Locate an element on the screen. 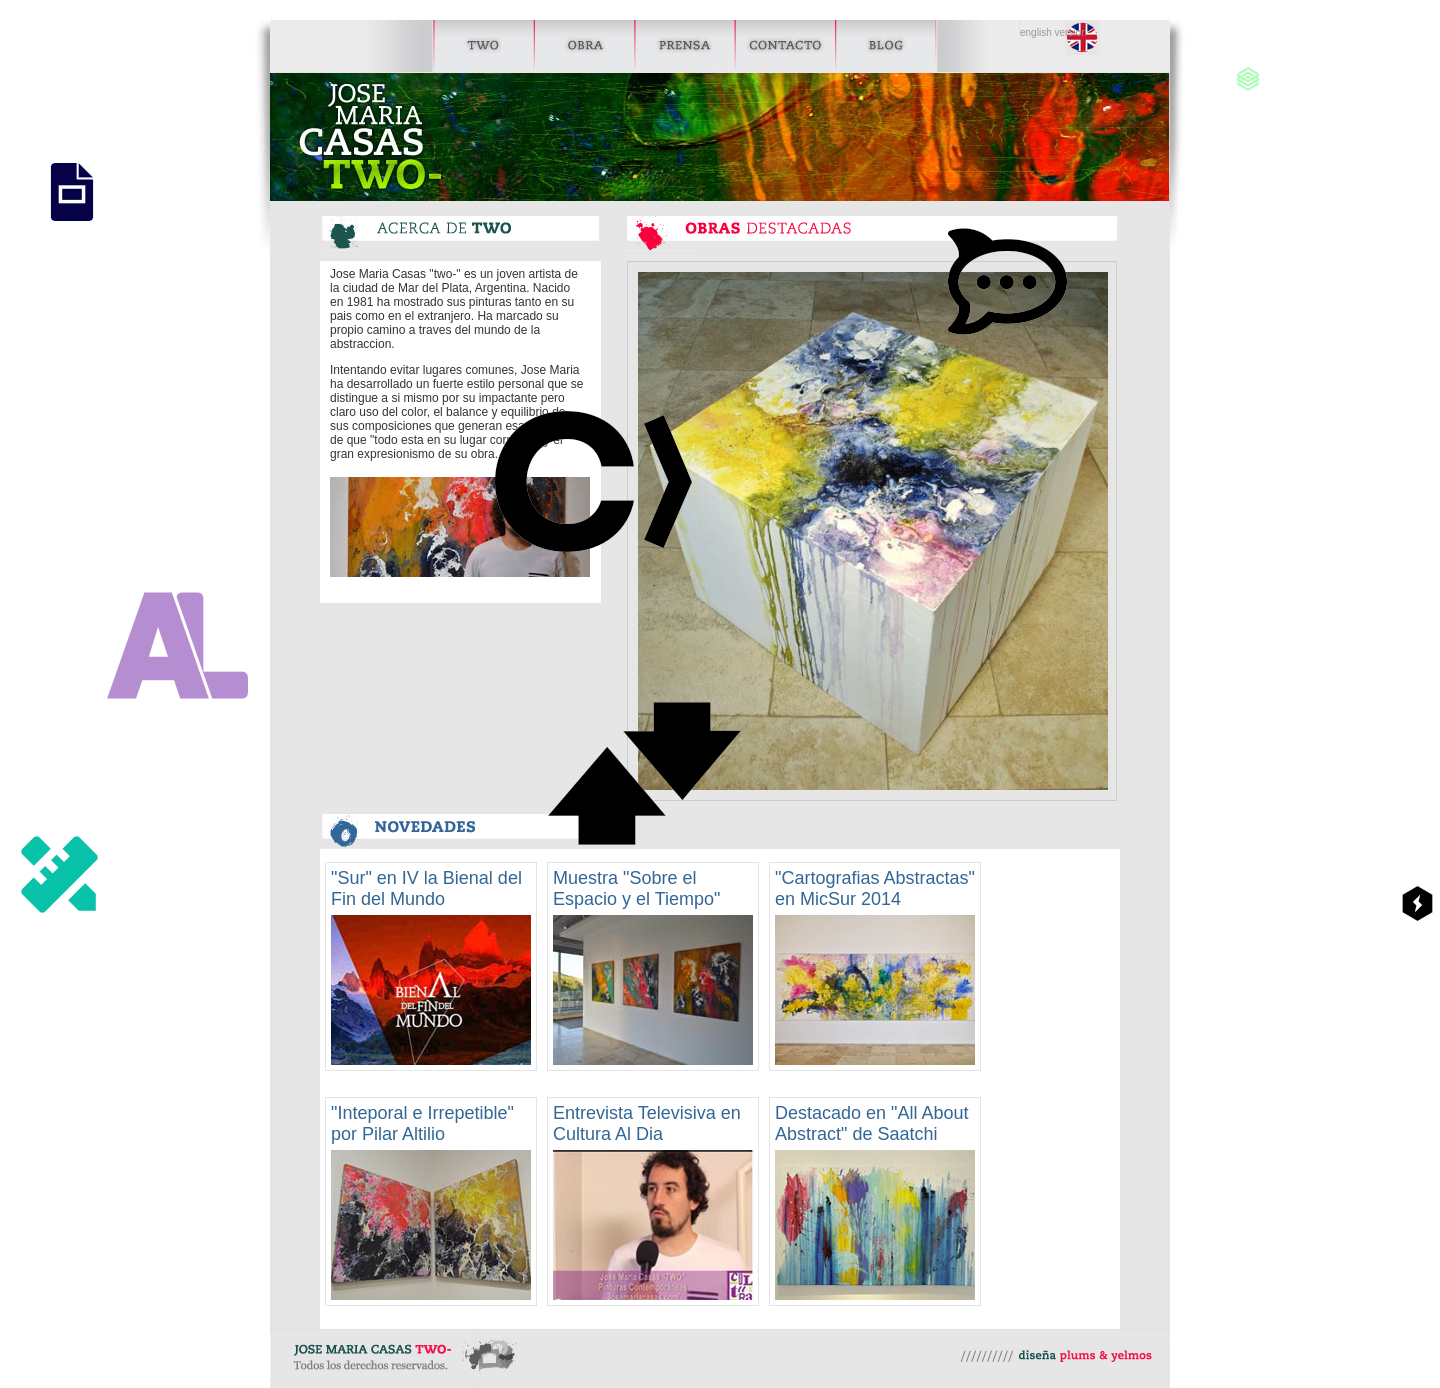  open Google Slides is located at coordinates (72, 192).